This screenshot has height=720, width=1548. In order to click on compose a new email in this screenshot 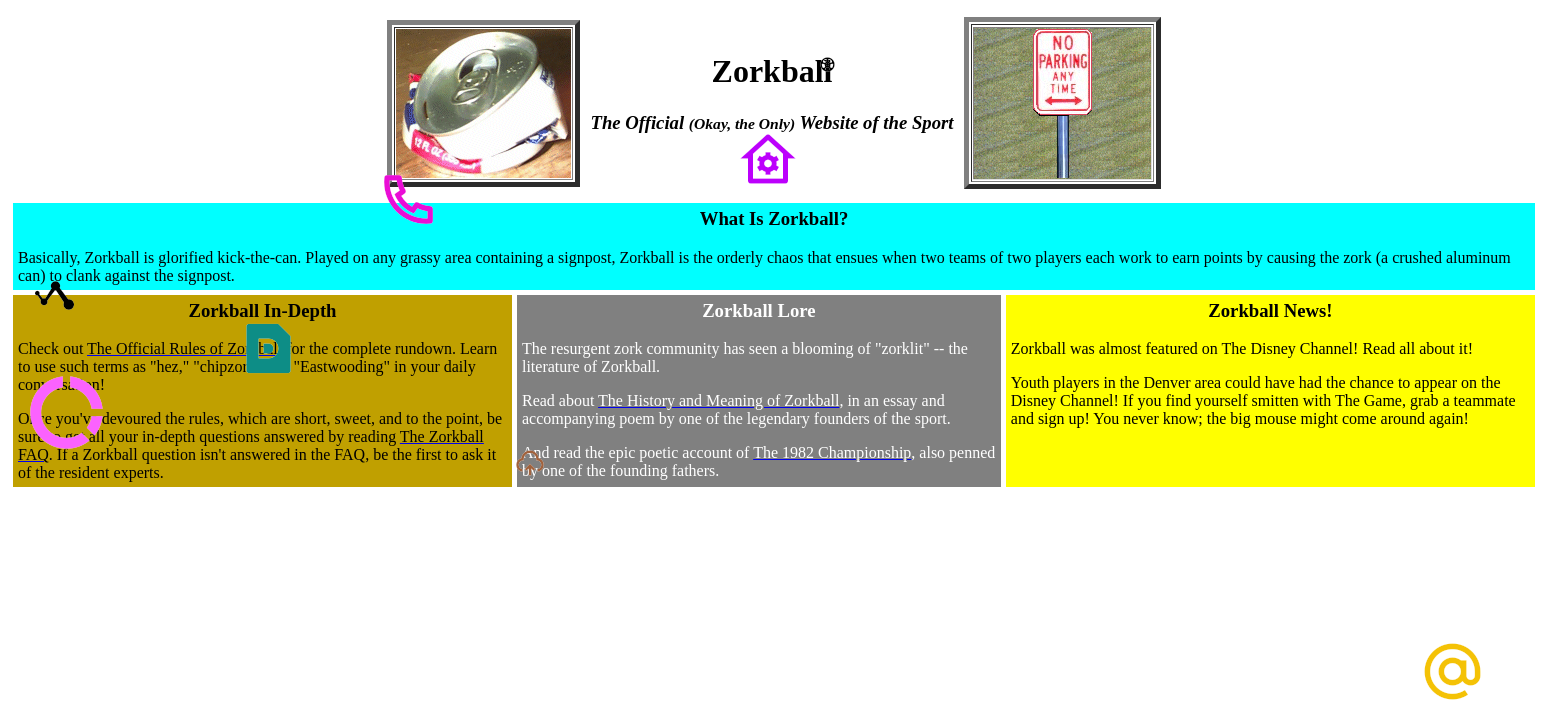, I will do `click(1452, 671)`.